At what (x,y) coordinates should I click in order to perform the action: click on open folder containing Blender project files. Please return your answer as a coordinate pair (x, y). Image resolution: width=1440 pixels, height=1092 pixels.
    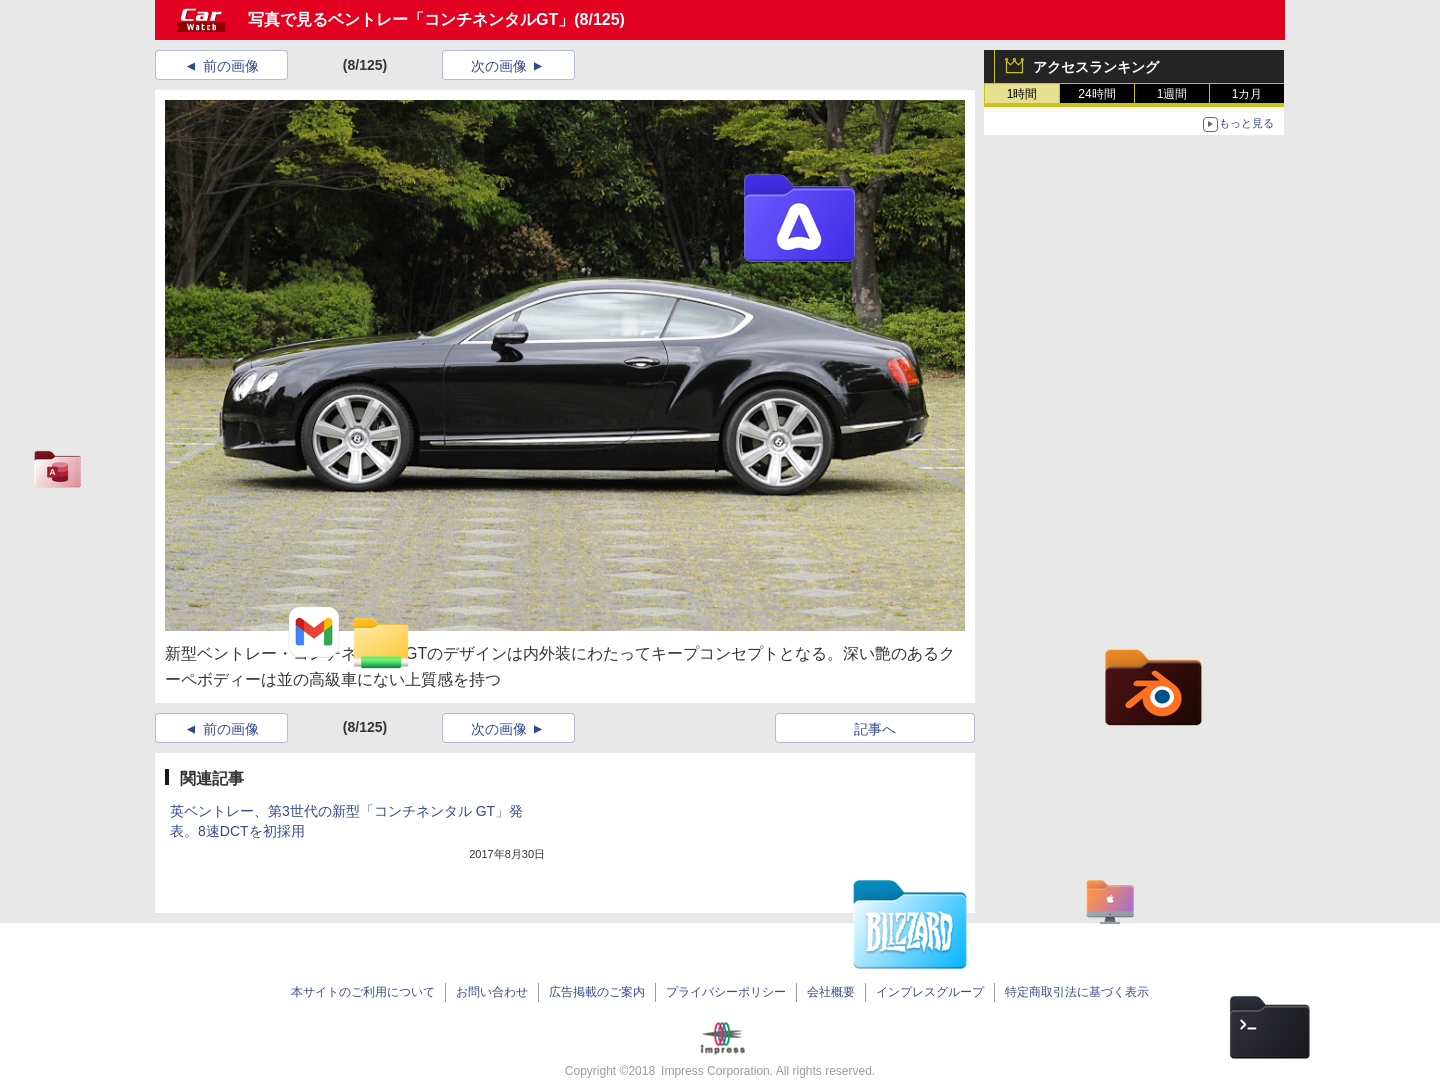
    Looking at the image, I should click on (1153, 690).